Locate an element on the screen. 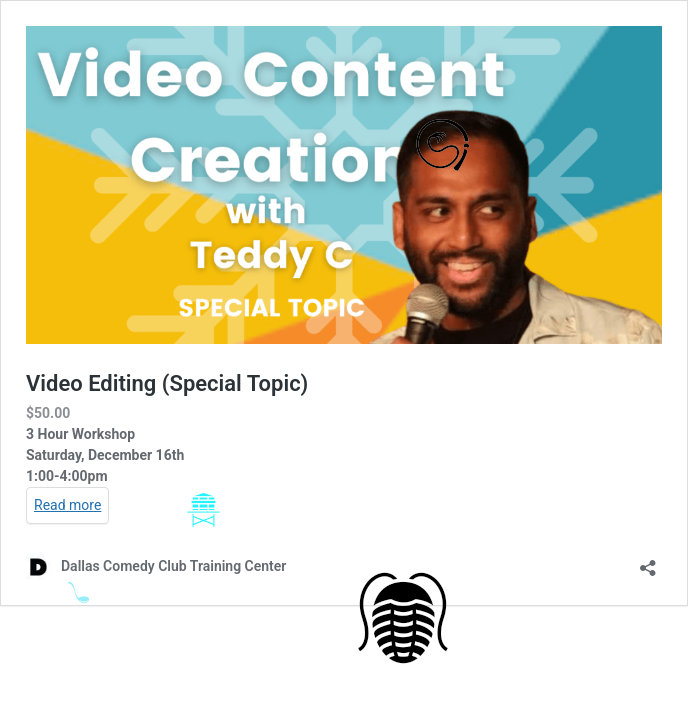 This screenshot has width=688, height=720. indicates a water tower landmark or structure is located at coordinates (203, 509).